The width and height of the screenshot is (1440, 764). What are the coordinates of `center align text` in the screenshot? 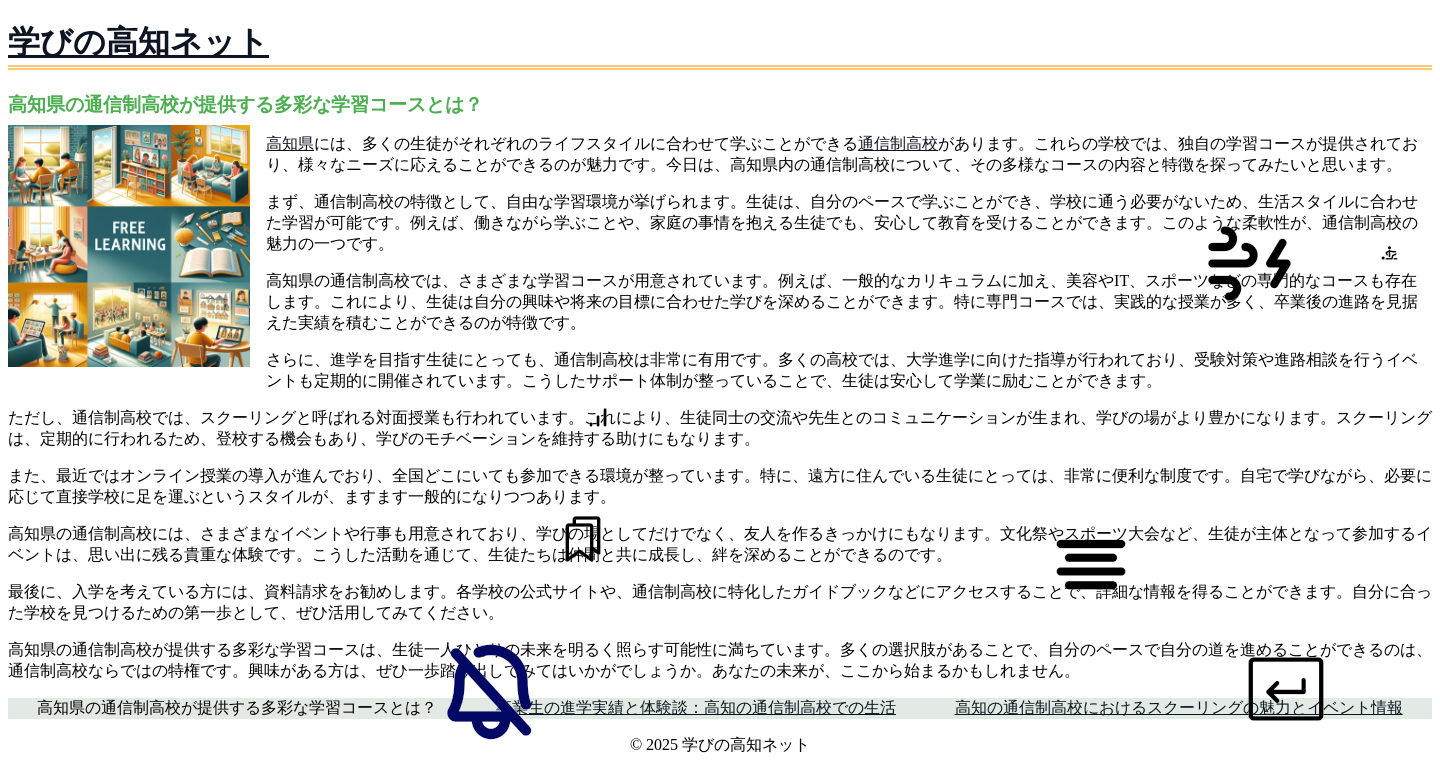 It's located at (1091, 566).